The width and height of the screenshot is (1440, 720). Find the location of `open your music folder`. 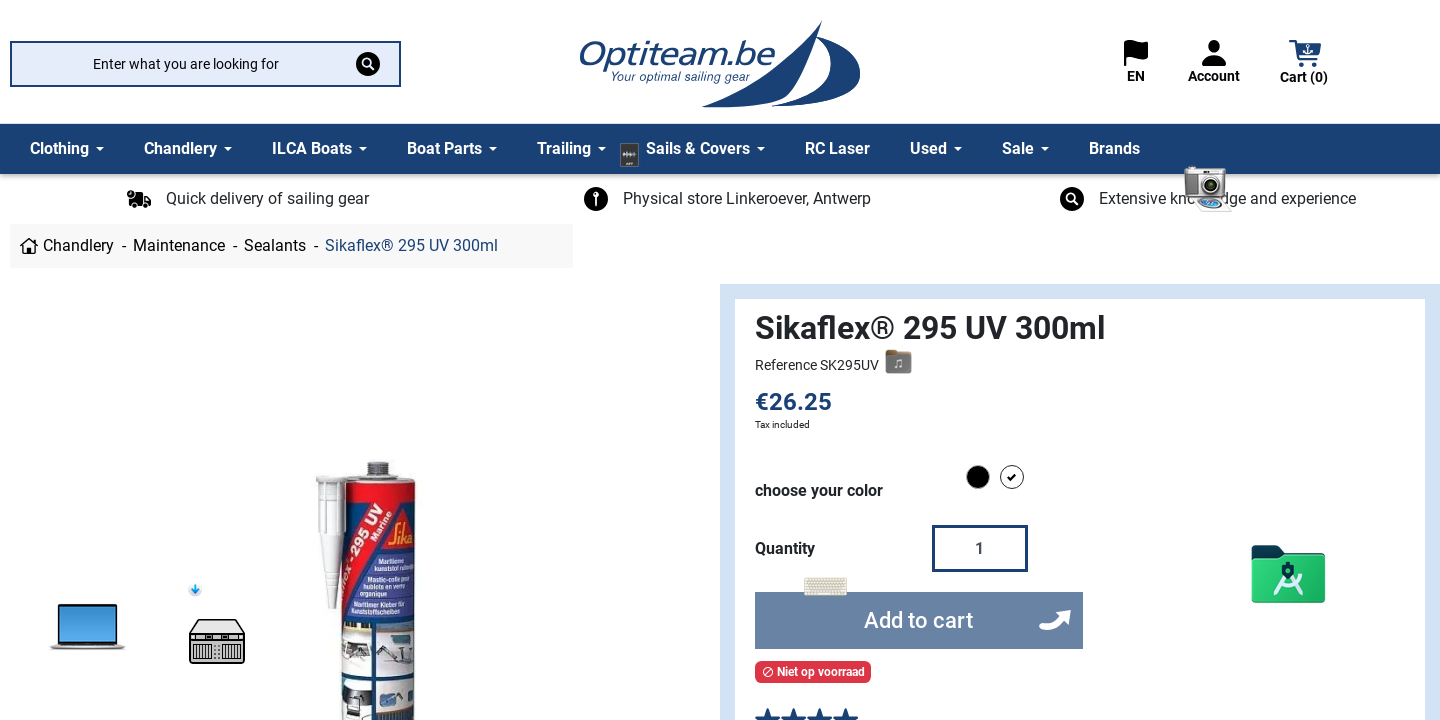

open your music folder is located at coordinates (898, 361).